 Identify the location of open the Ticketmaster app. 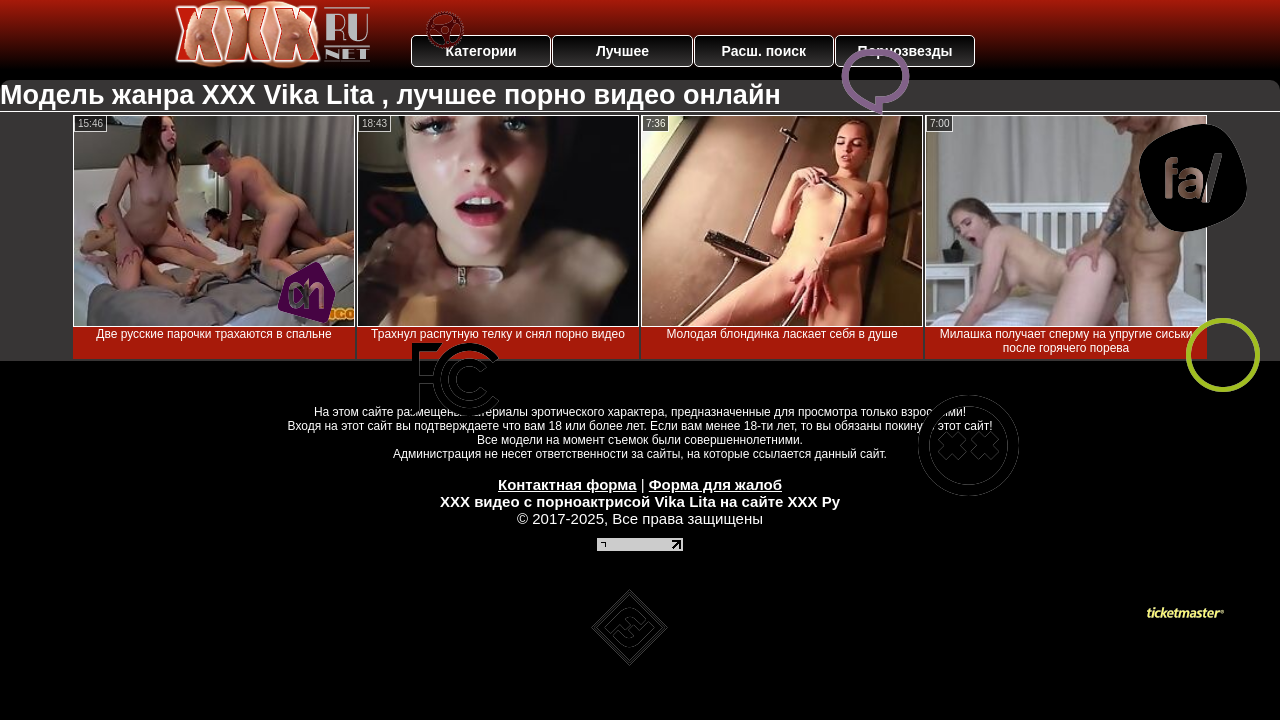
(1185, 612).